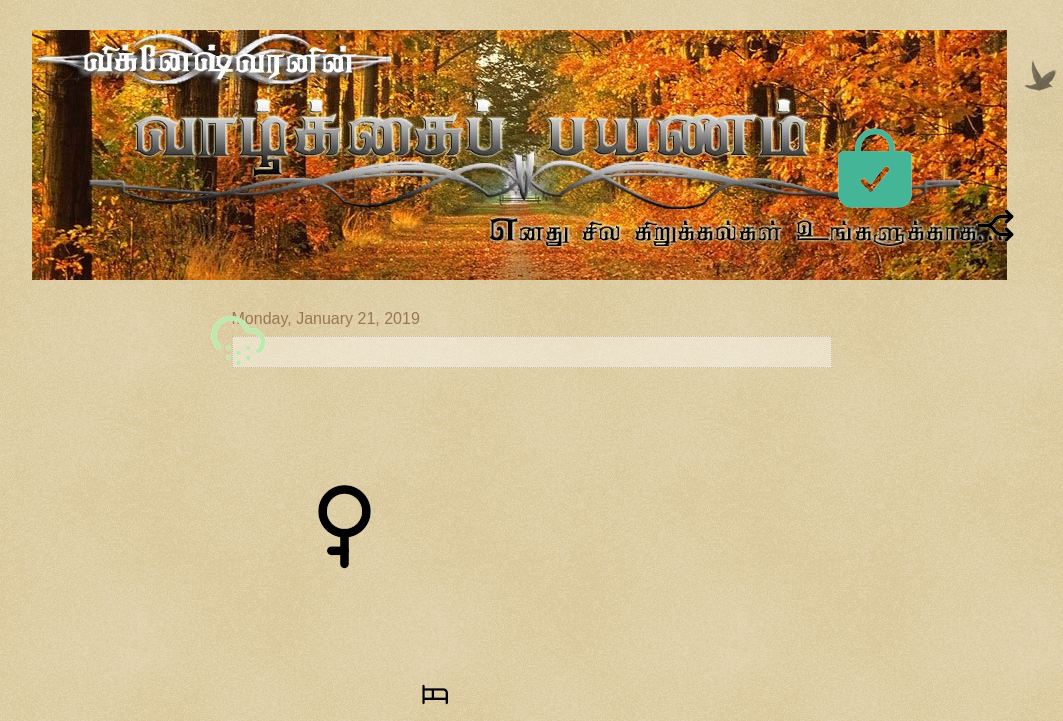  What do you see at coordinates (875, 168) in the screenshot?
I see `purchase completed successfully` at bounding box center [875, 168].